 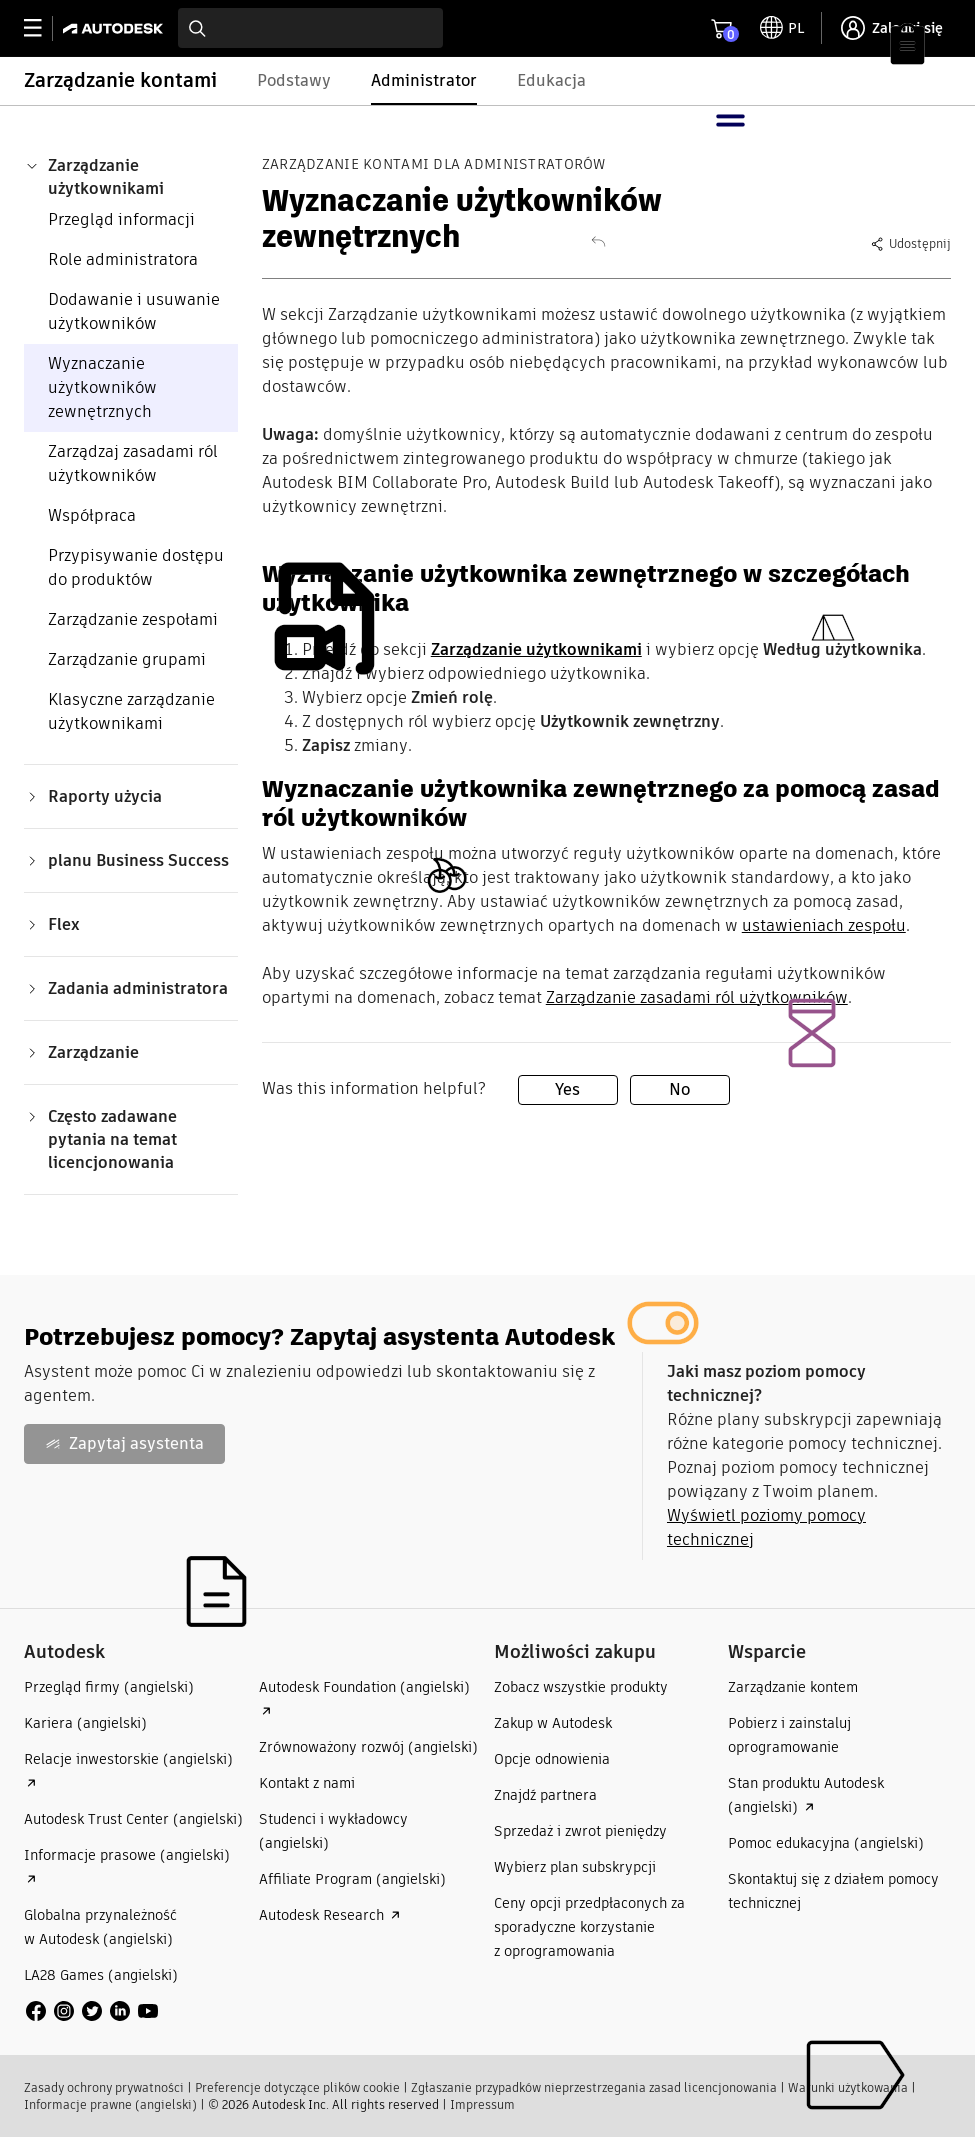 What do you see at coordinates (730, 120) in the screenshot?
I see `drag to reorder or rearrange items` at bounding box center [730, 120].